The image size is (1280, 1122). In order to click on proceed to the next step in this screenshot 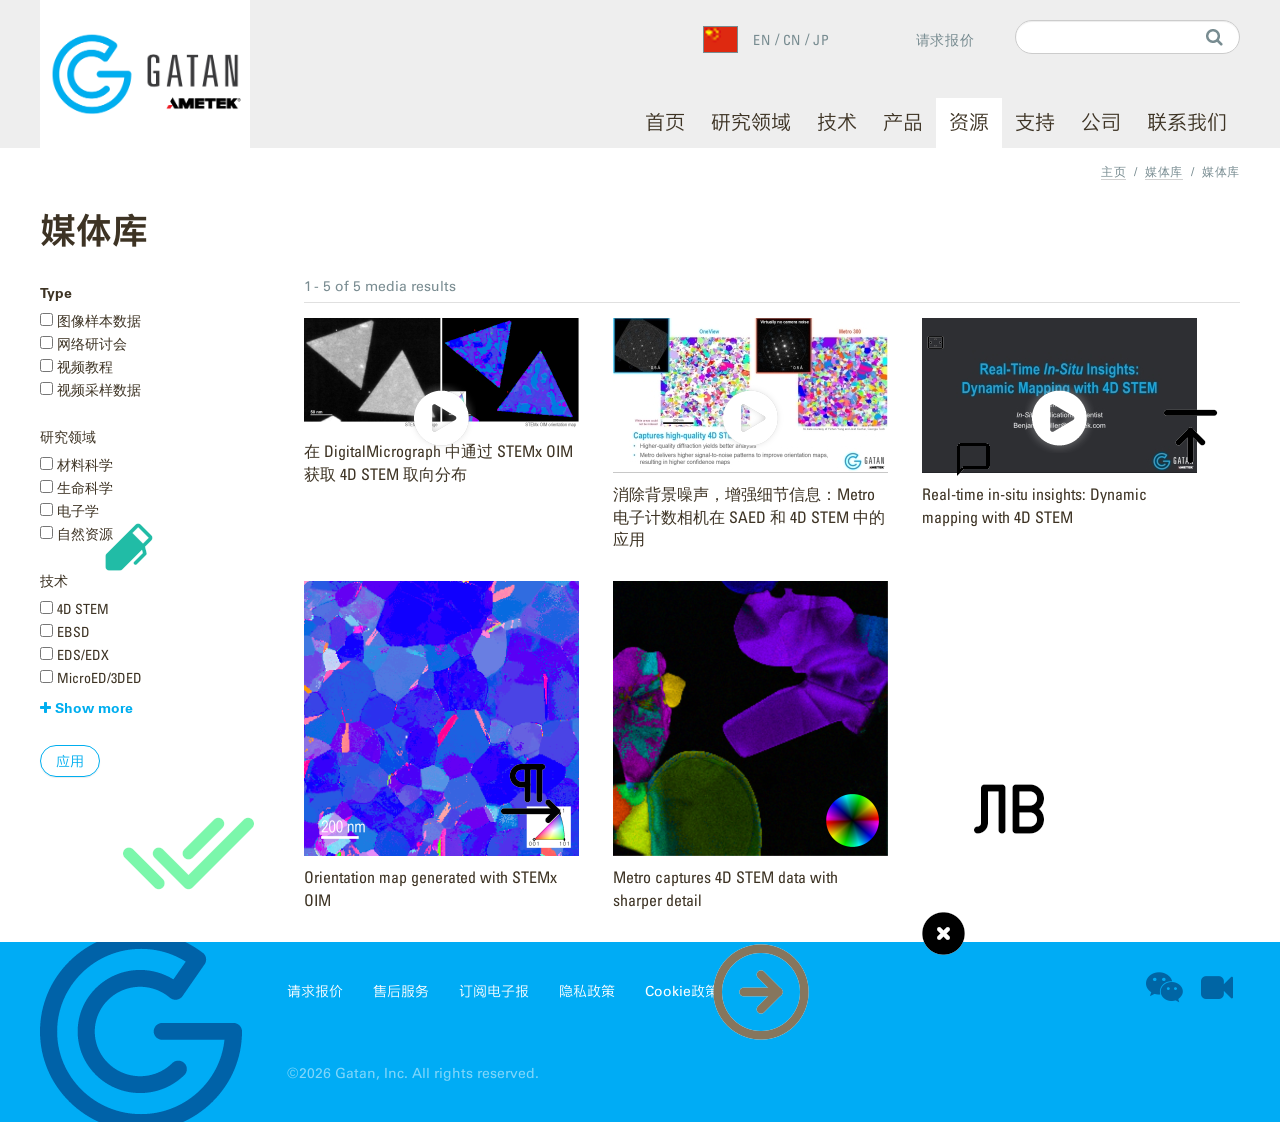, I will do `click(761, 992)`.